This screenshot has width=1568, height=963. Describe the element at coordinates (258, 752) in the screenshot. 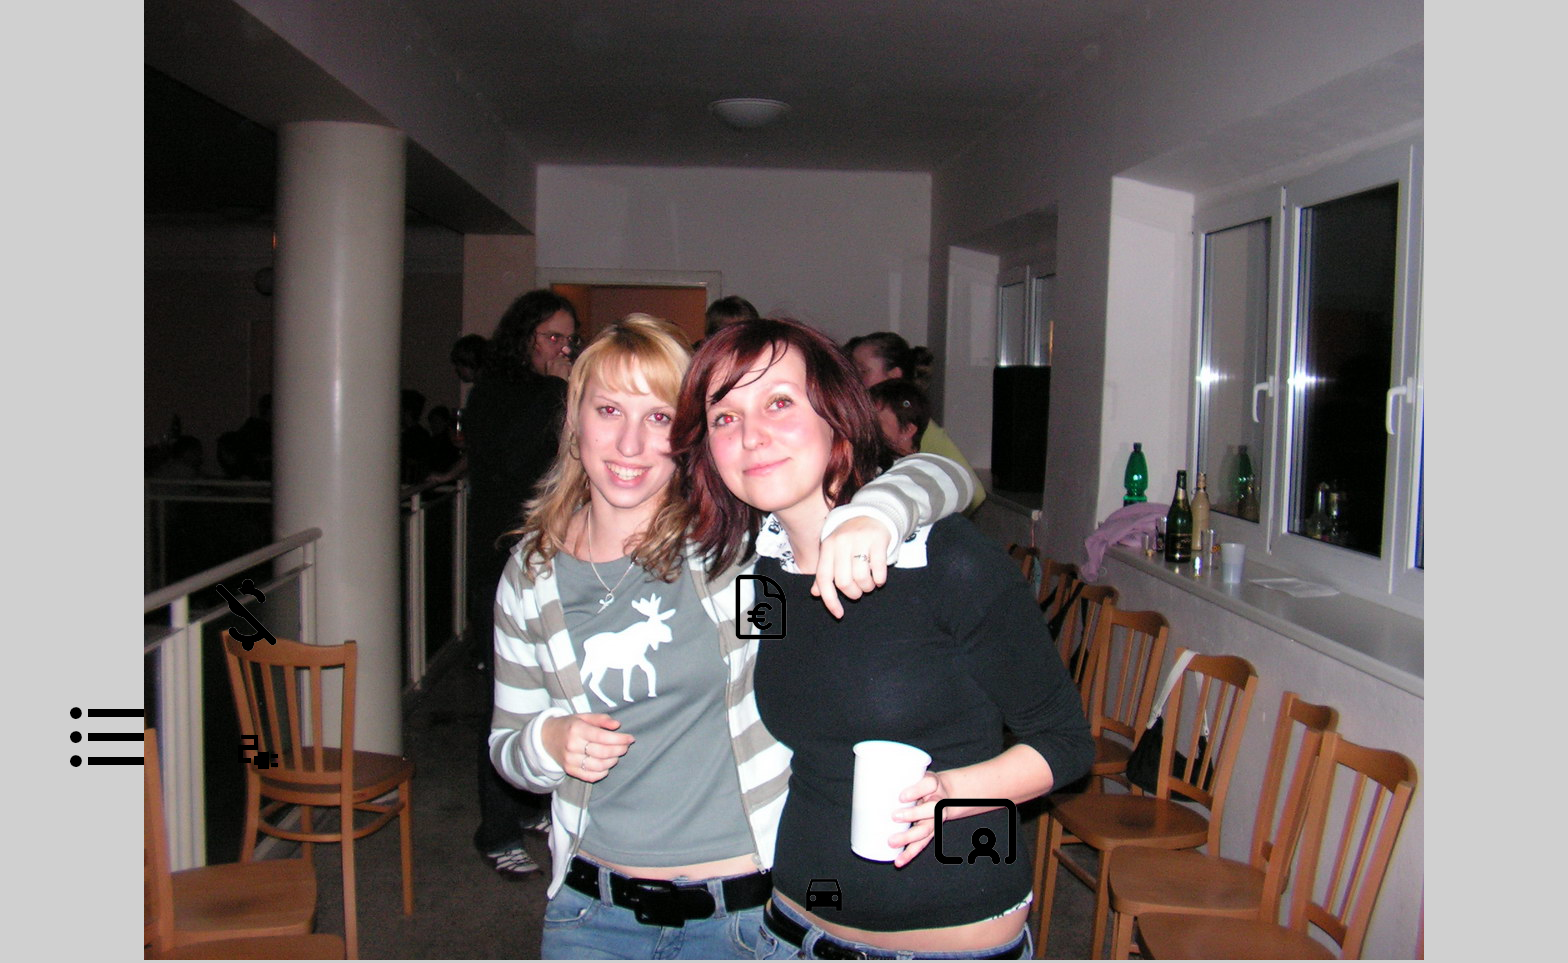

I see `find nearby electrical services or charging stations` at that location.